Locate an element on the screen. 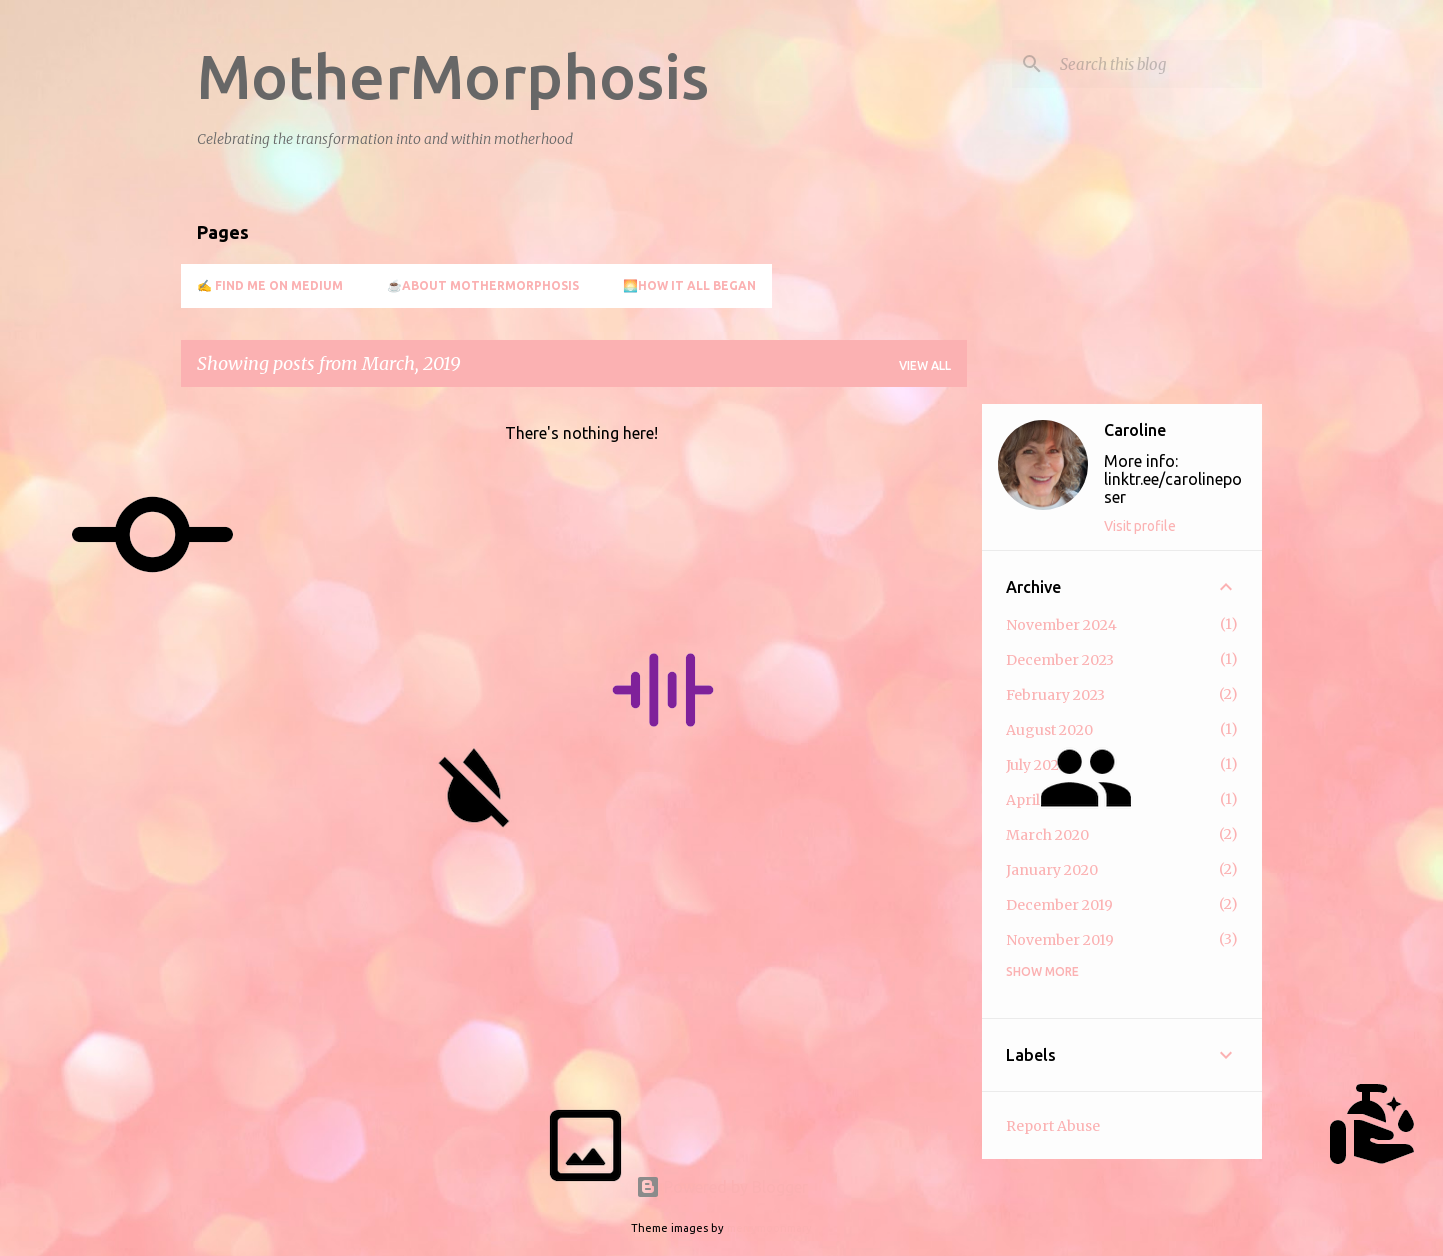 Image resolution: width=1443 pixels, height=1256 pixels. view original image without cropping is located at coordinates (585, 1145).